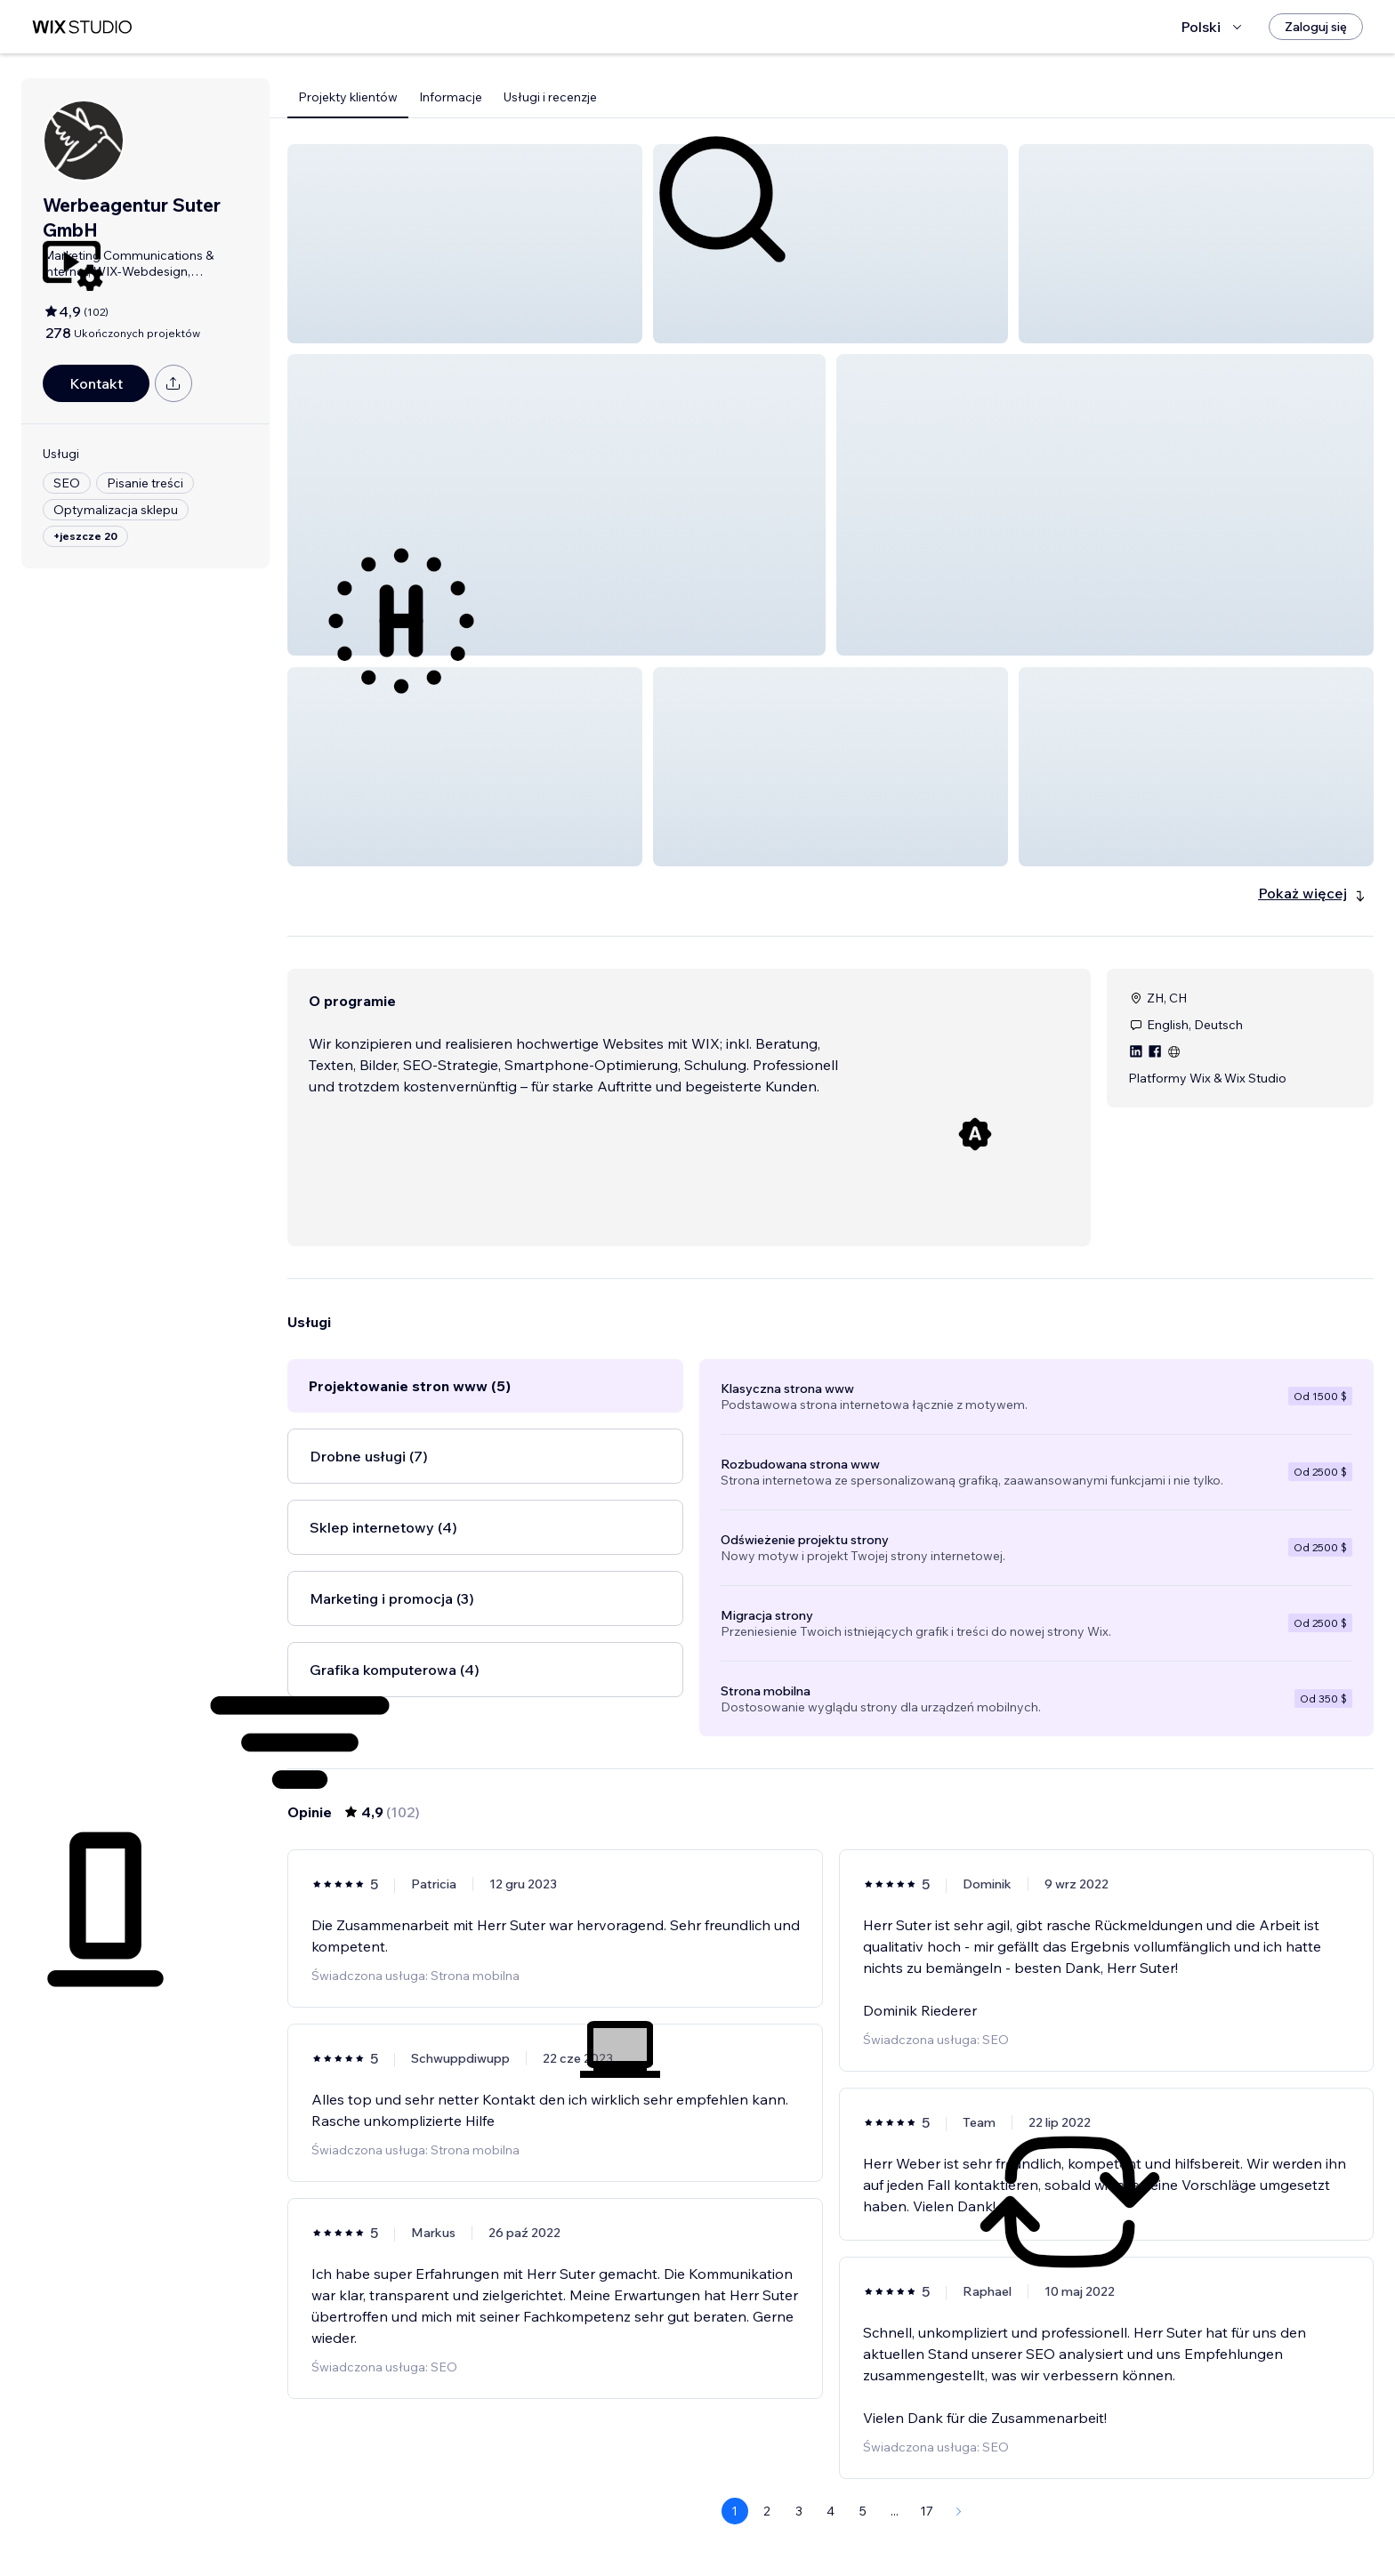 This screenshot has height=2576, width=1395. I want to click on adjust video playback settings, so click(71, 262).